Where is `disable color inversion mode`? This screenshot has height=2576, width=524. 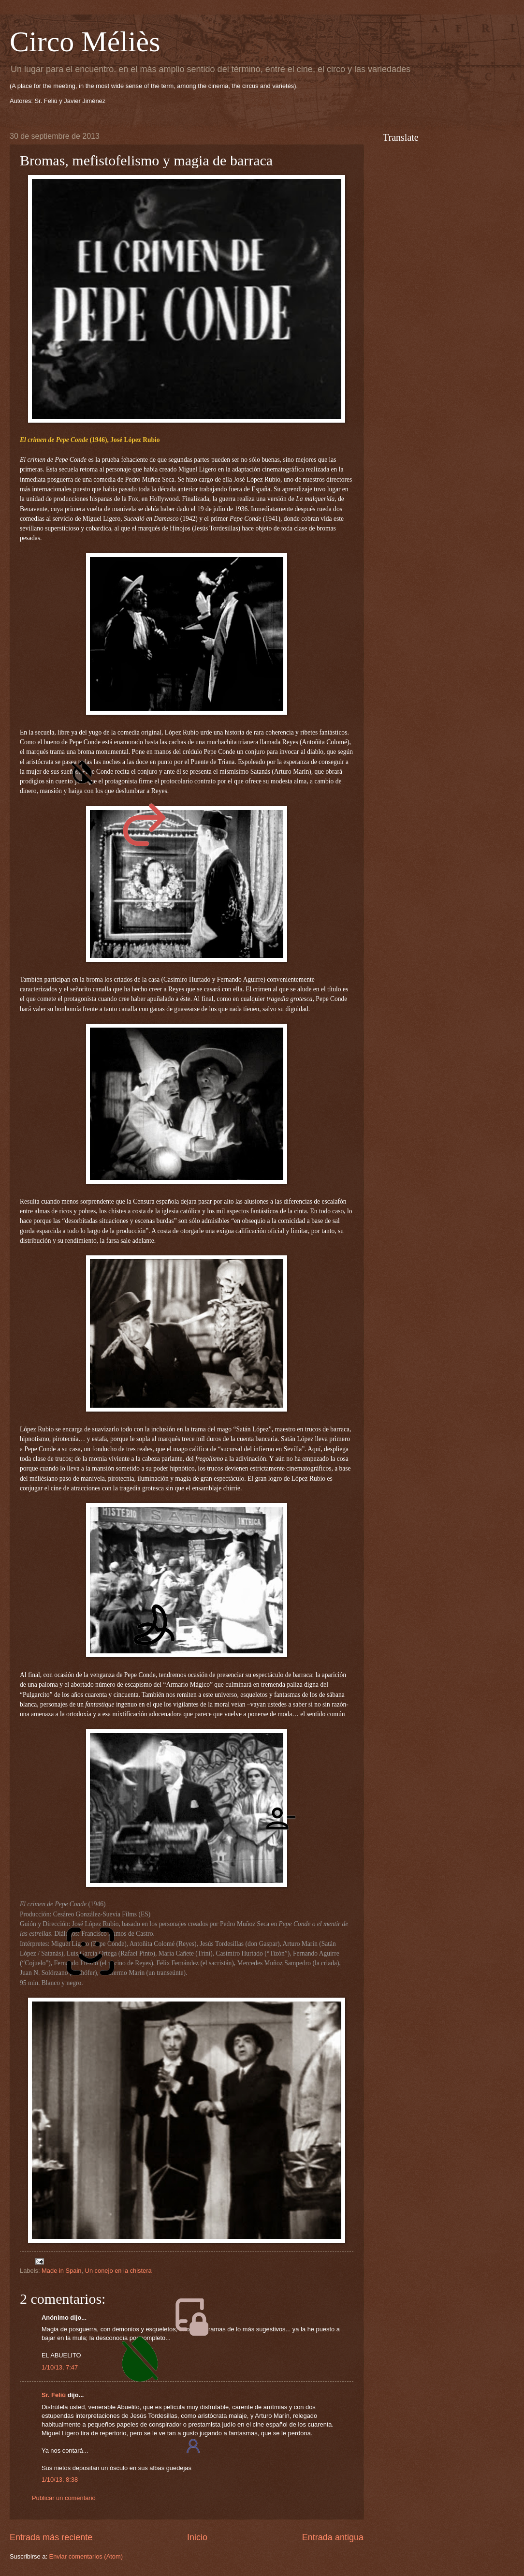 disable color inversion mode is located at coordinates (82, 772).